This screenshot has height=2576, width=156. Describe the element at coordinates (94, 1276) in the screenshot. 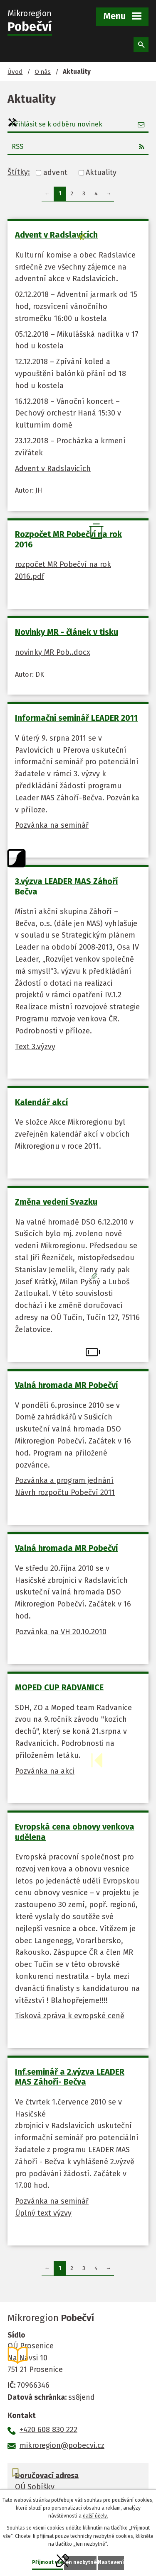

I see `indicates a trending or viral item` at that location.